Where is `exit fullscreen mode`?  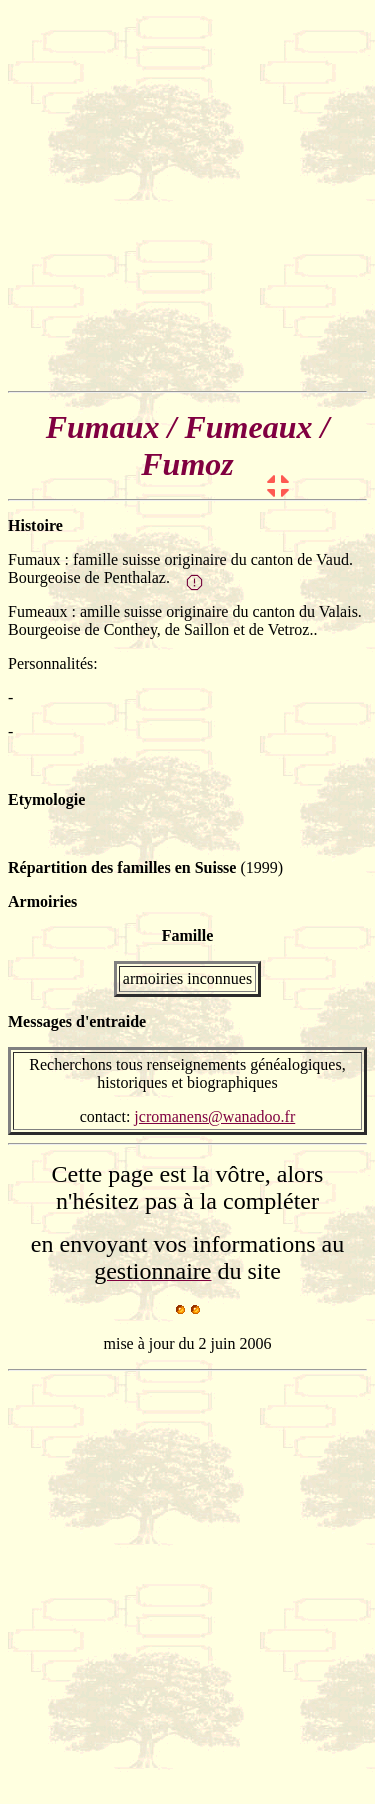 exit fullscreen mode is located at coordinates (278, 486).